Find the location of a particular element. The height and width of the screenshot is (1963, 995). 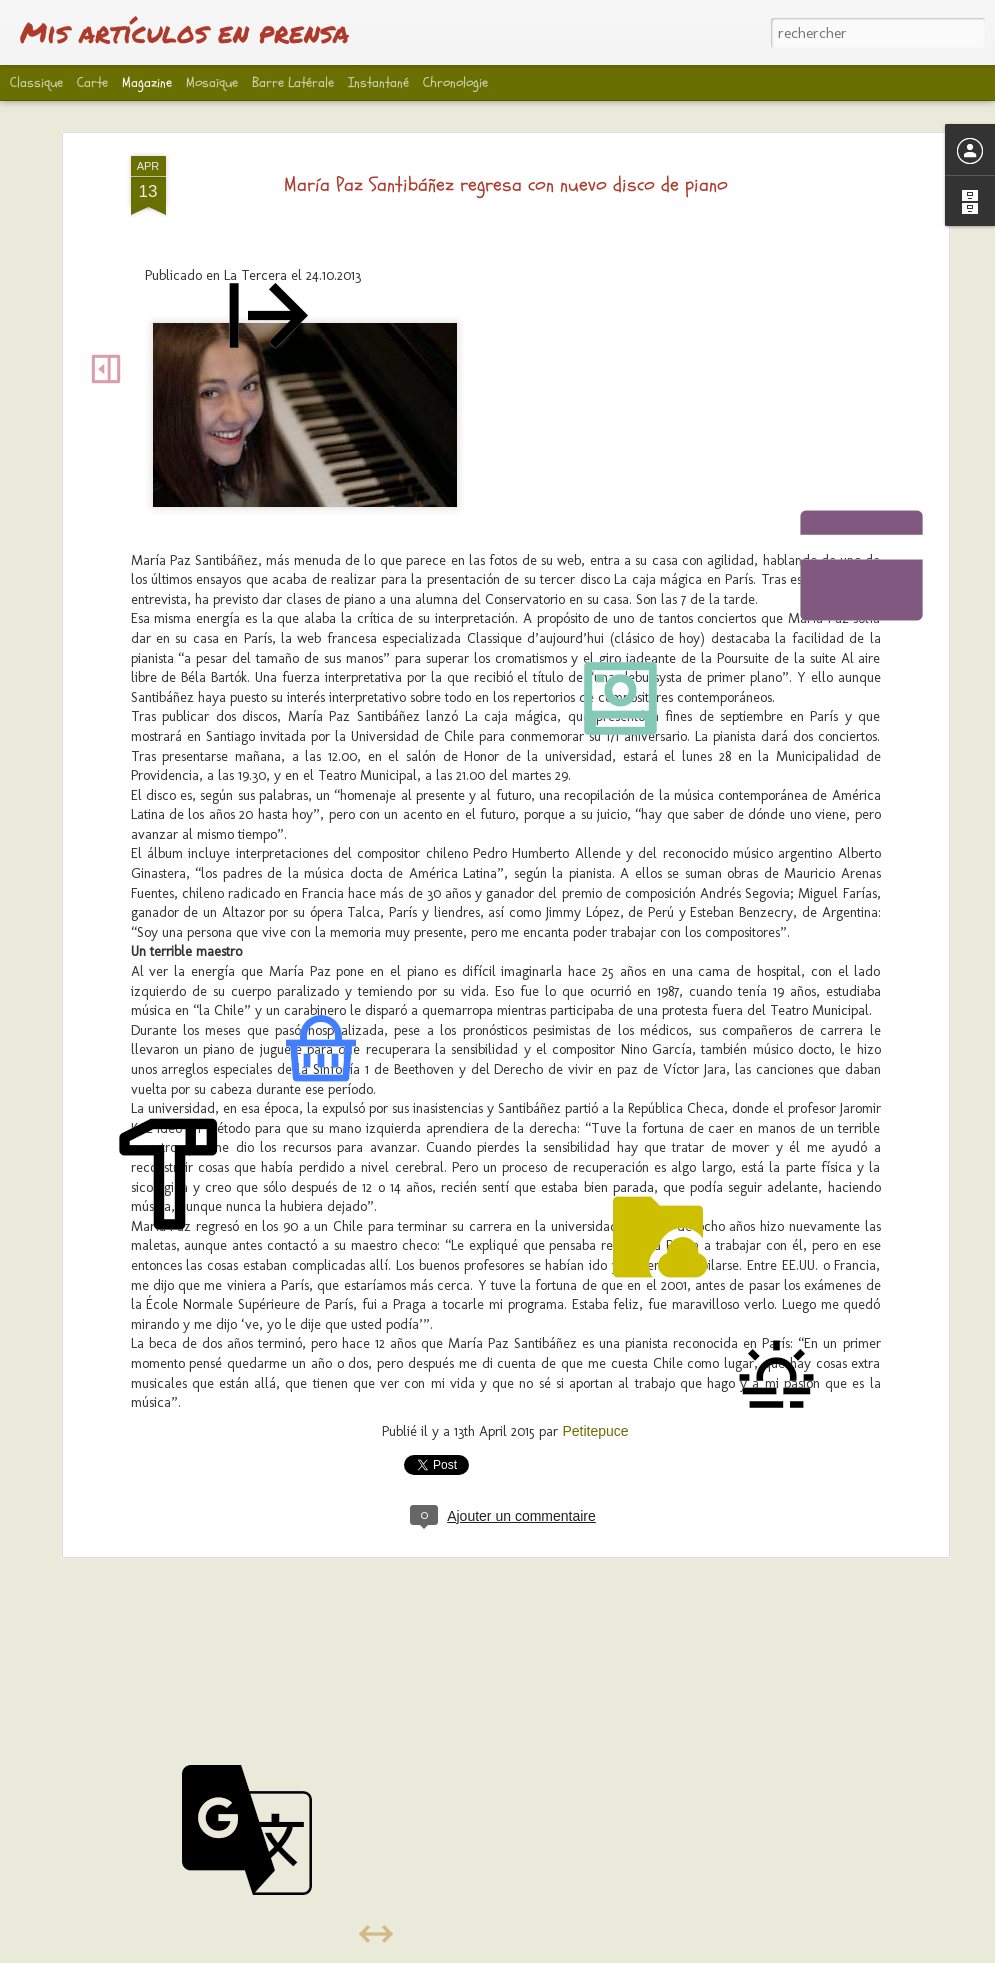

collapse the sidebar panel is located at coordinates (106, 369).